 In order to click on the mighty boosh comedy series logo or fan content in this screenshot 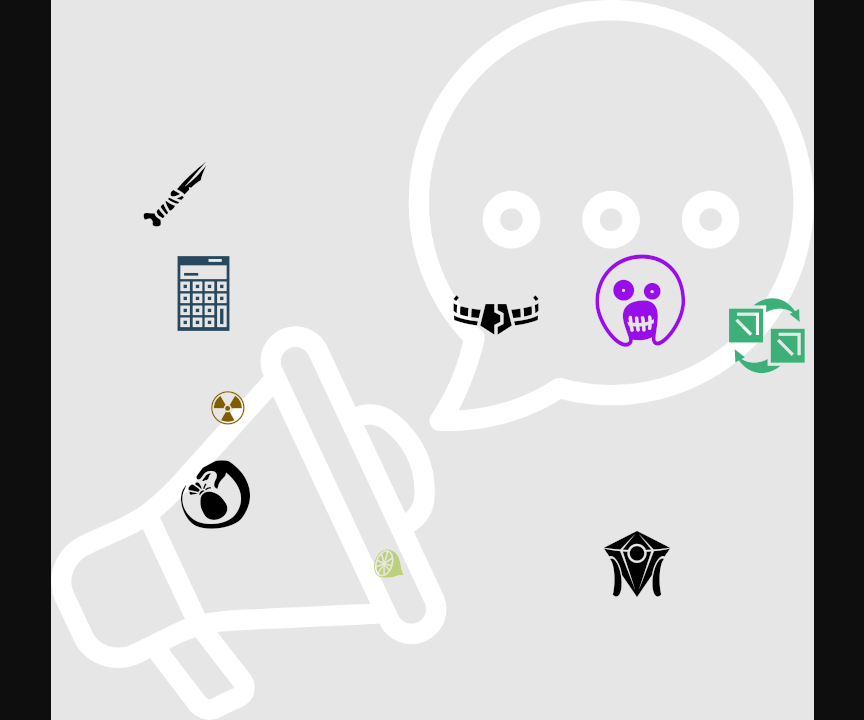, I will do `click(640, 300)`.